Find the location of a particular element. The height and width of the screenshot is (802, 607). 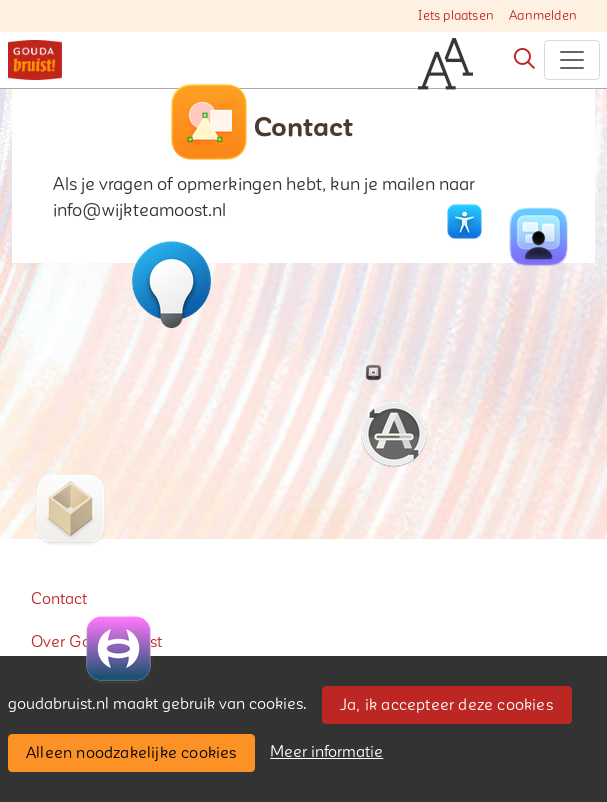

open HyperPlay gaming launcher is located at coordinates (118, 648).